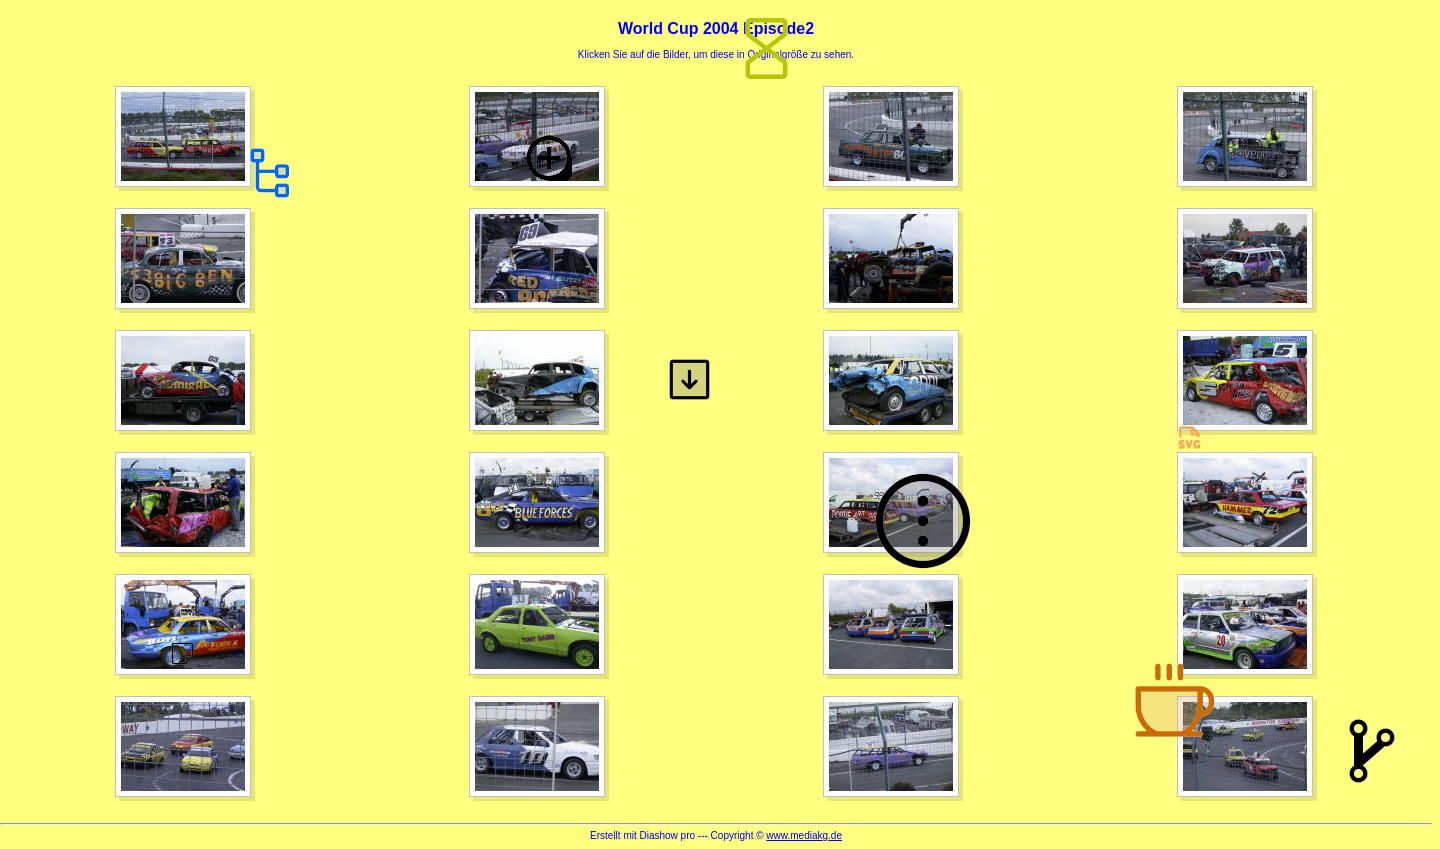  What do you see at coordinates (268, 173) in the screenshot?
I see `view hierarchical folder structure` at bounding box center [268, 173].